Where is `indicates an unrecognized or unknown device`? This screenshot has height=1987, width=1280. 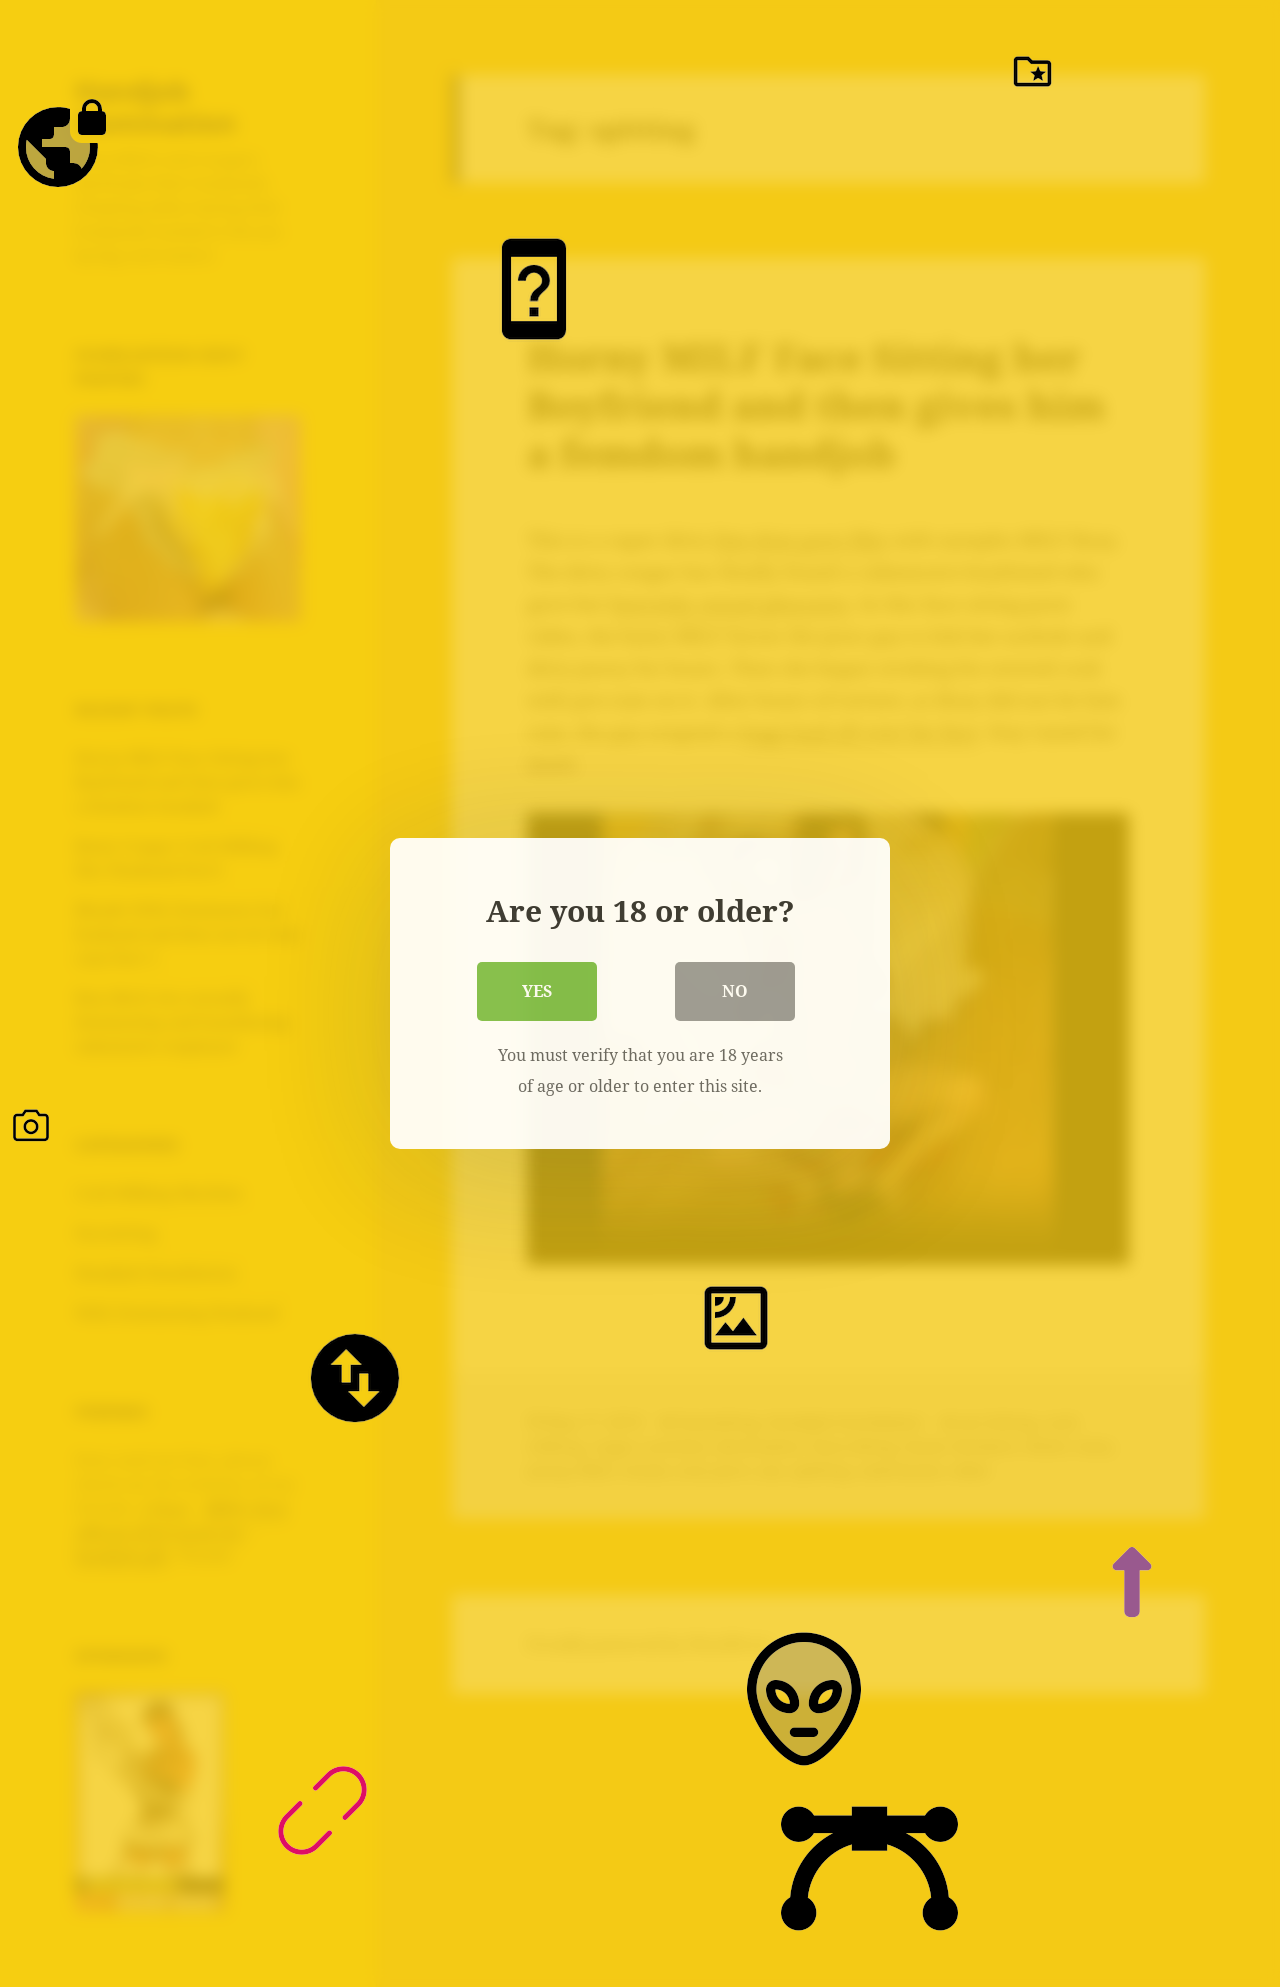 indicates an unrecognized or unknown device is located at coordinates (534, 289).